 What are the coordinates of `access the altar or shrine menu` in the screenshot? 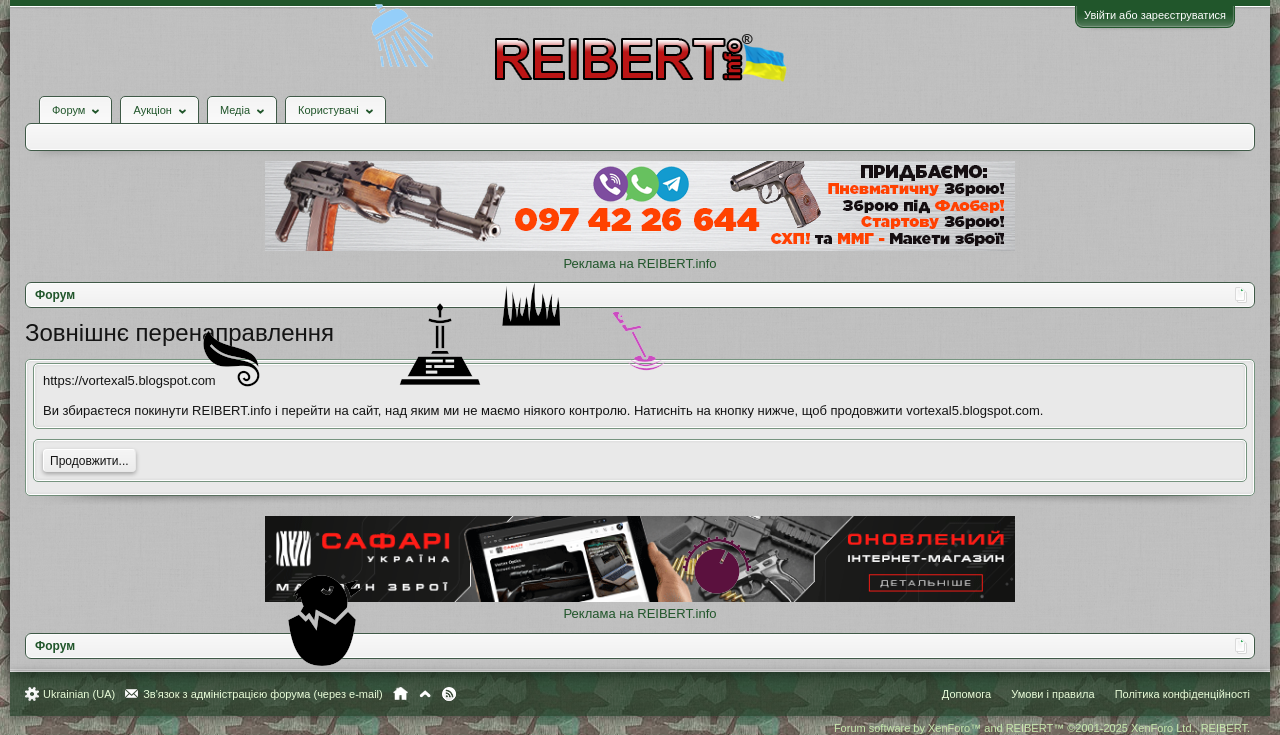 It's located at (440, 344).